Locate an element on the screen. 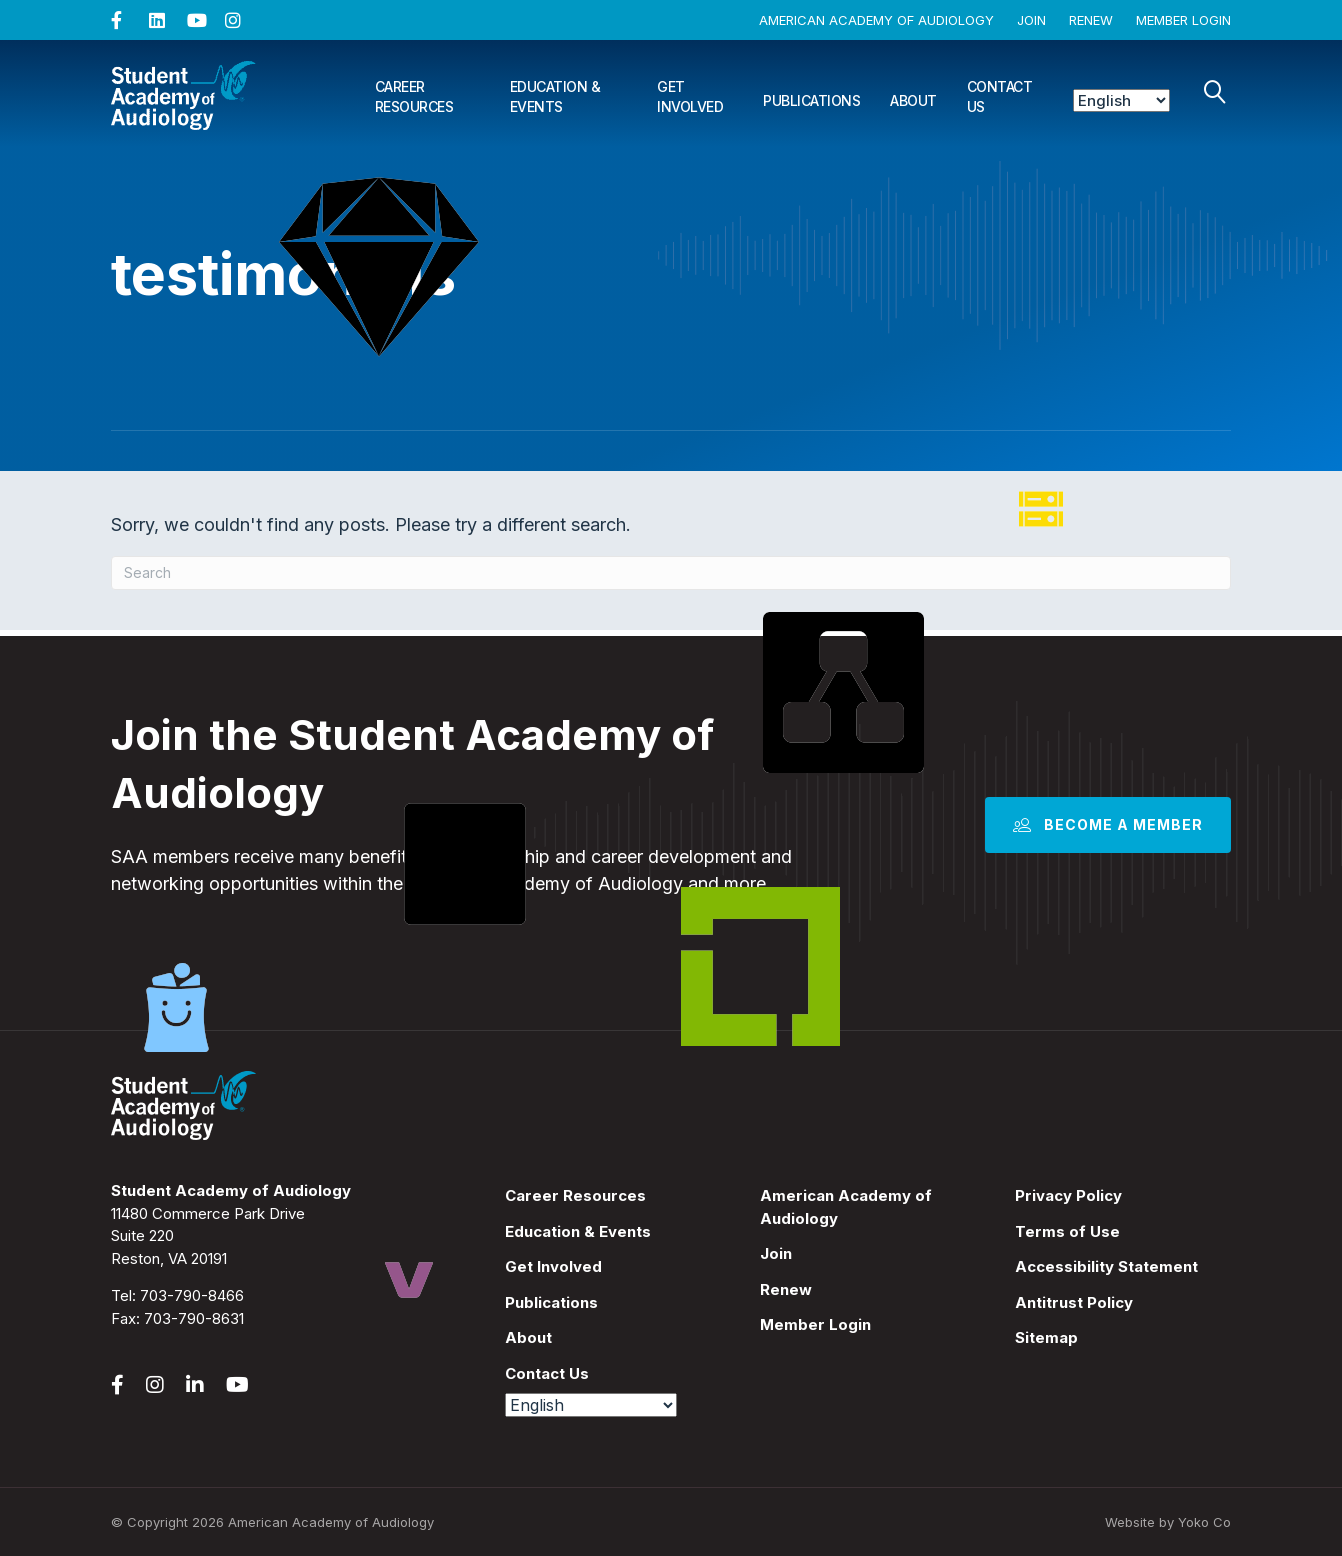 This screenshot has height=1556, width=1342. linux foundation logo is located at coordinates (760, 966).